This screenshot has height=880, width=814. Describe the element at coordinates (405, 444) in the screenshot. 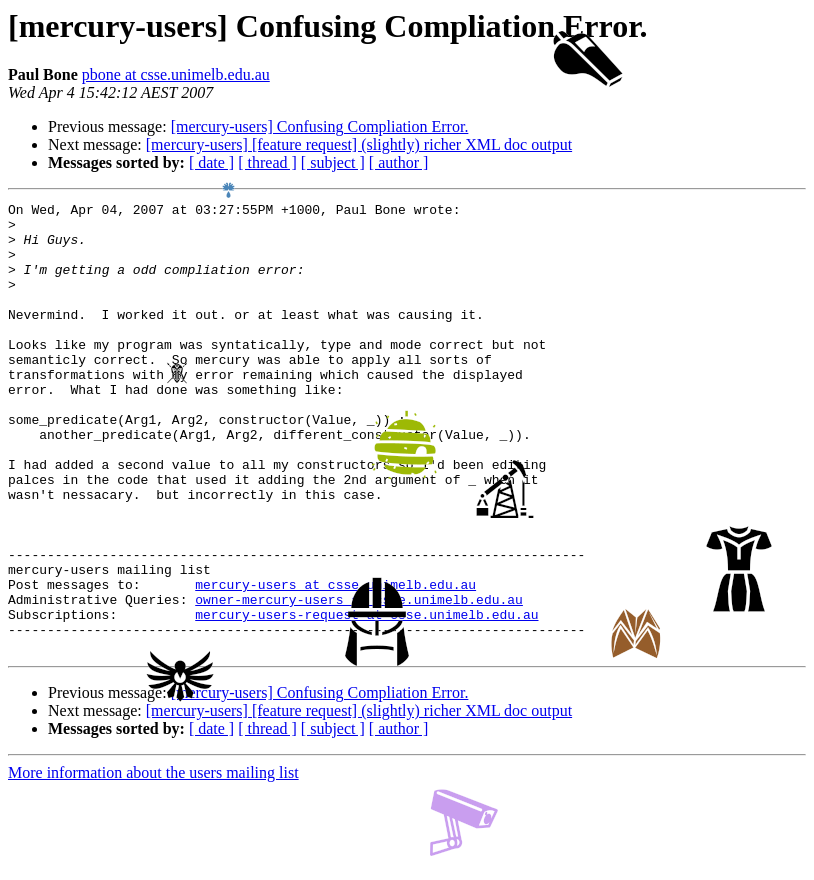

I see `view beehive or apiary location` at that location.